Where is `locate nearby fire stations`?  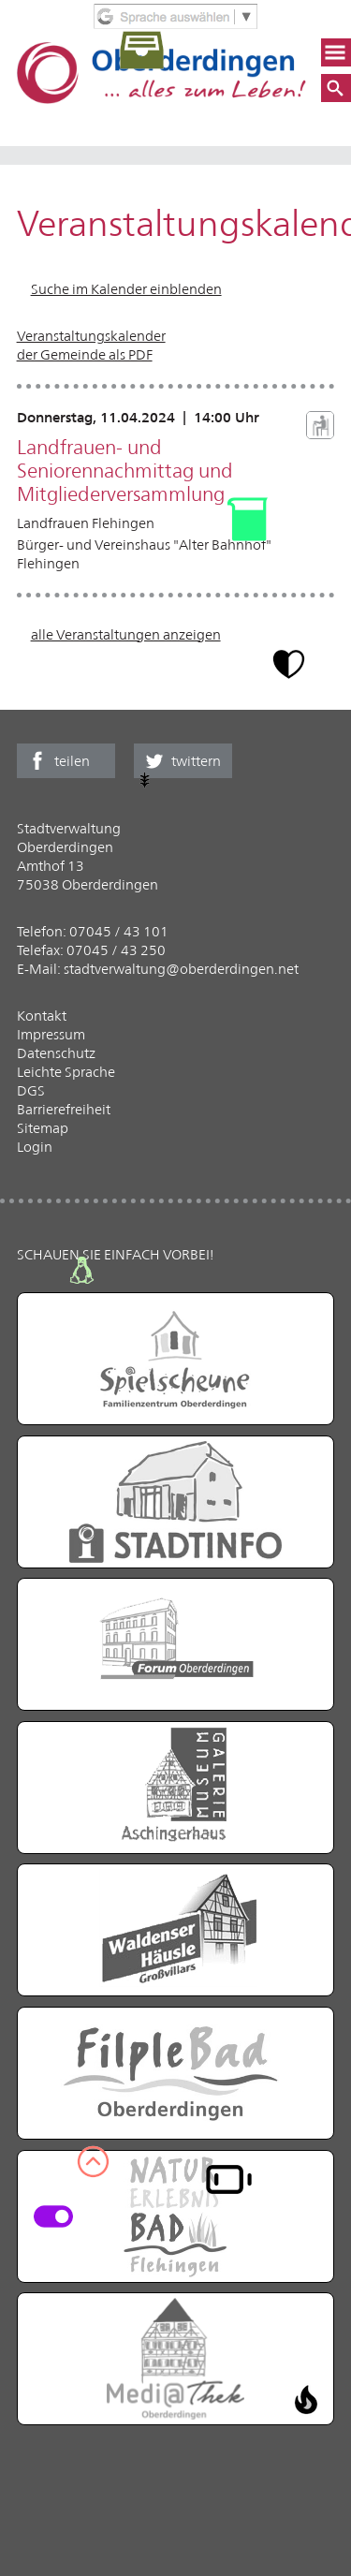 locate nearby fire stations is located at coordinates (306, 2400).